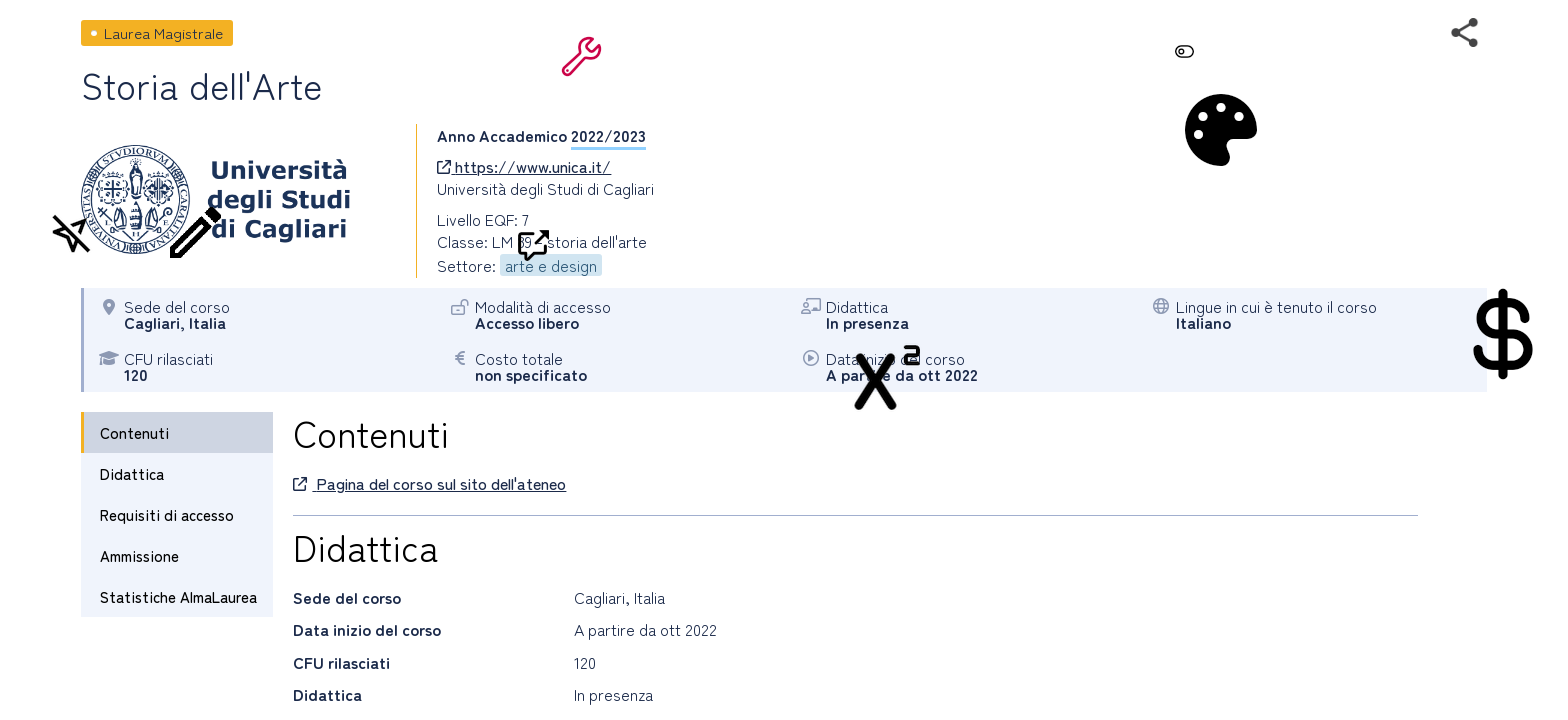  Describe the element at coordinates (70, 235) in the screenshot. I see `location sharing is disabled` at that location.